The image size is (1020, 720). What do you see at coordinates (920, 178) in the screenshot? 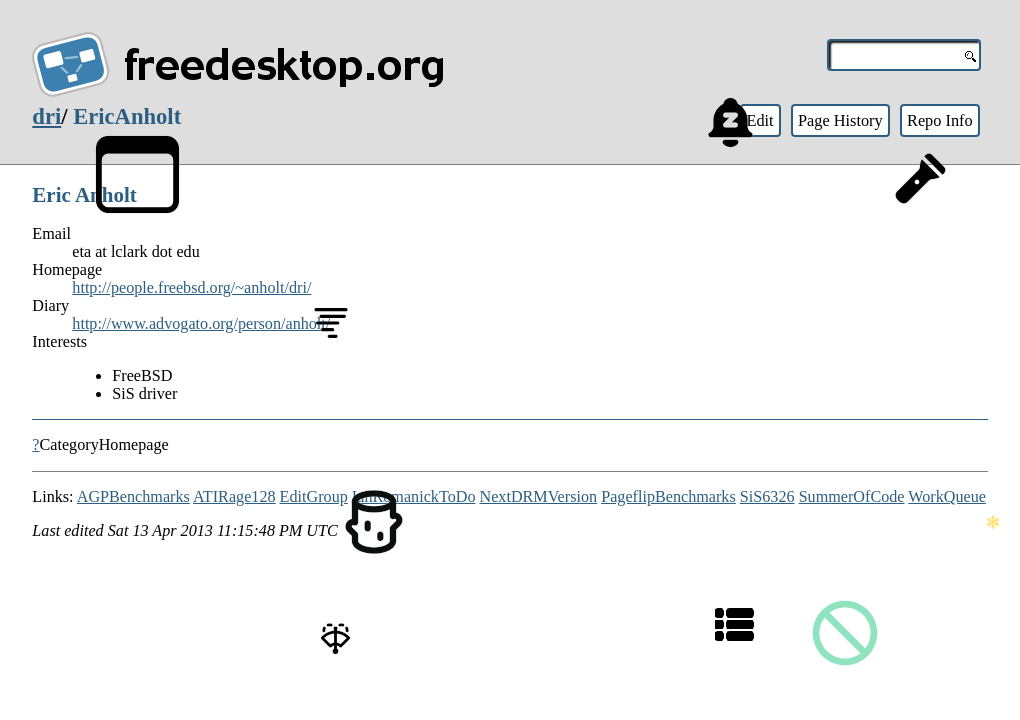
I see `turn on device flashlight` at bounding box center [920, 178].